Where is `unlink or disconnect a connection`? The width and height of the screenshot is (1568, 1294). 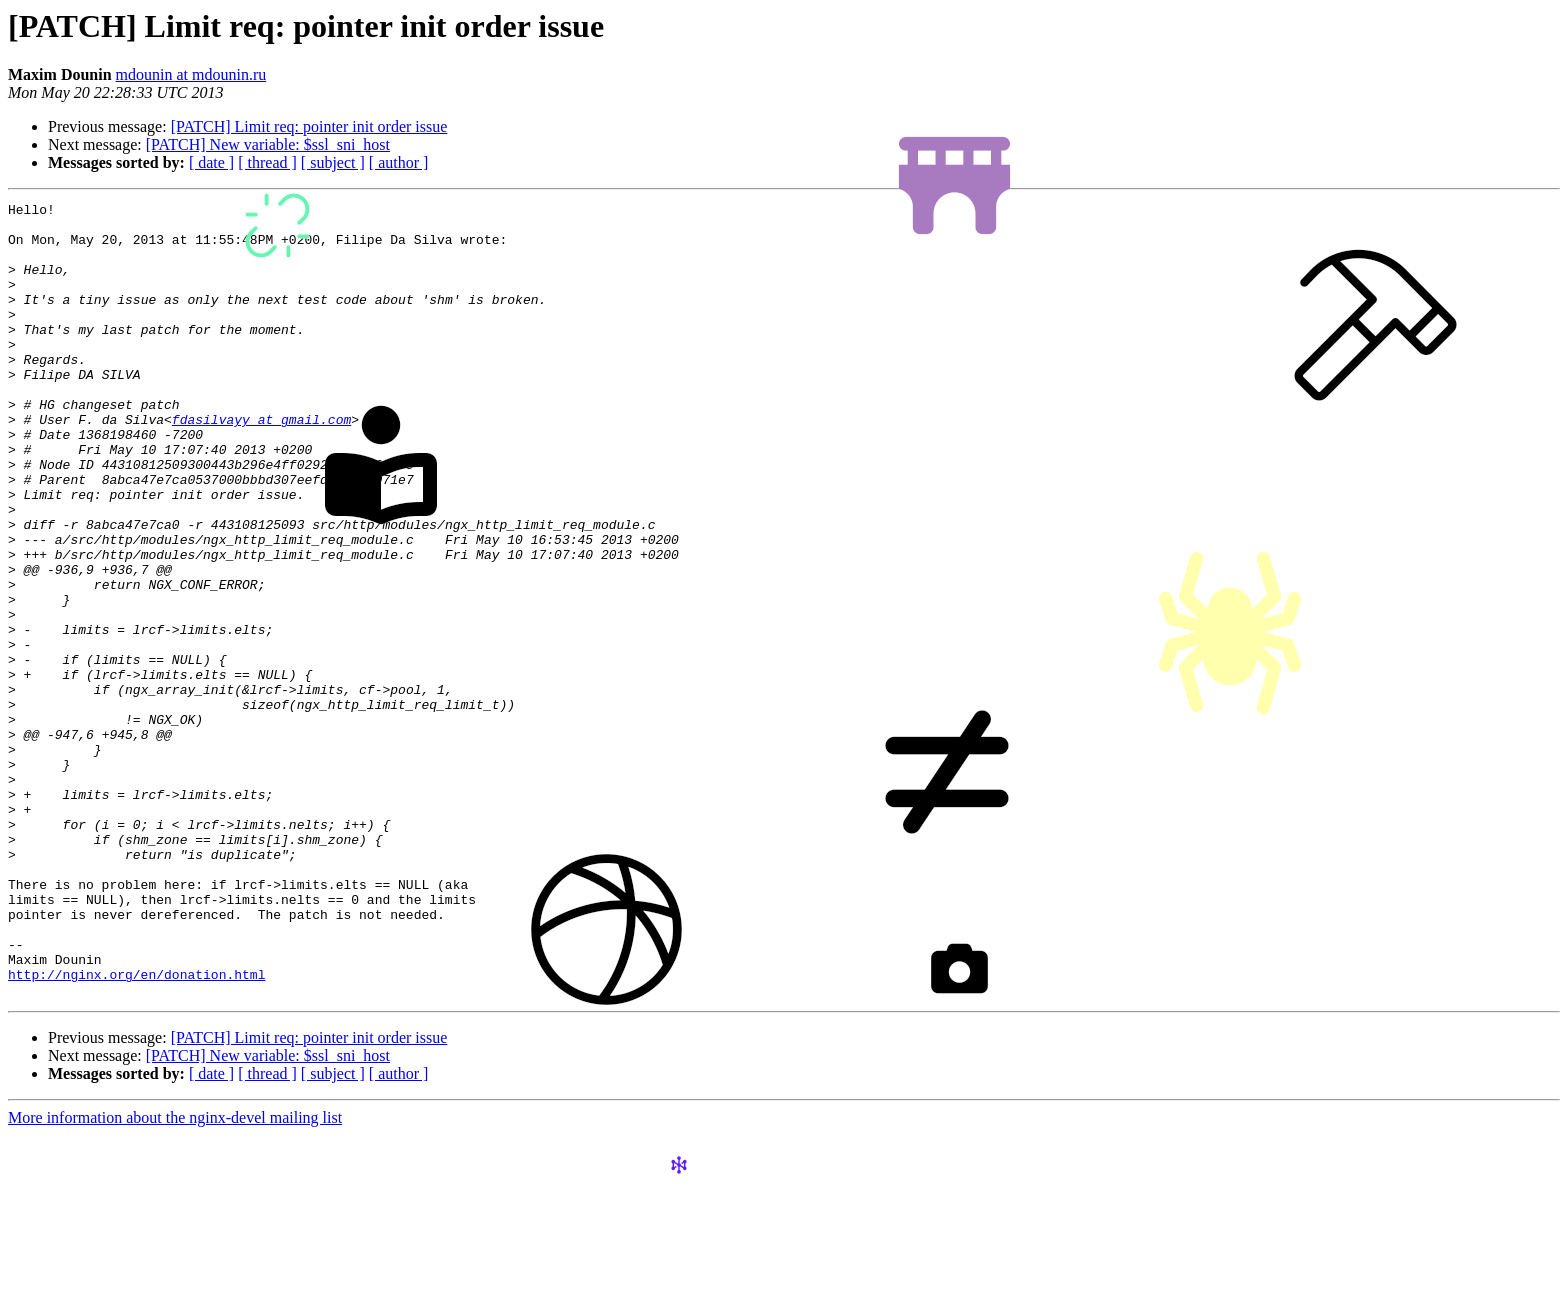 unlink or disconnect a connection is located at coordinates (277, 225).